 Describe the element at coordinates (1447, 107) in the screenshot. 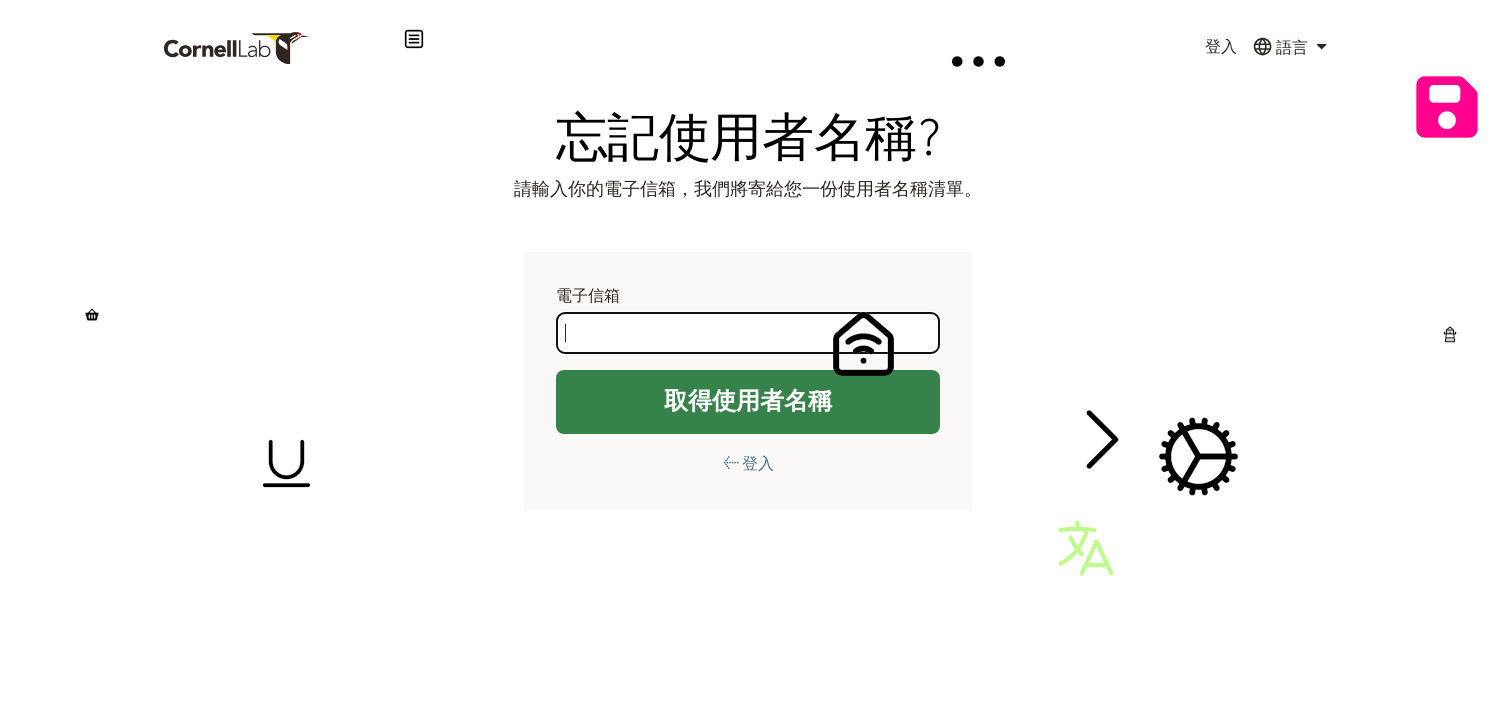

I see `save current file or document` at that location.